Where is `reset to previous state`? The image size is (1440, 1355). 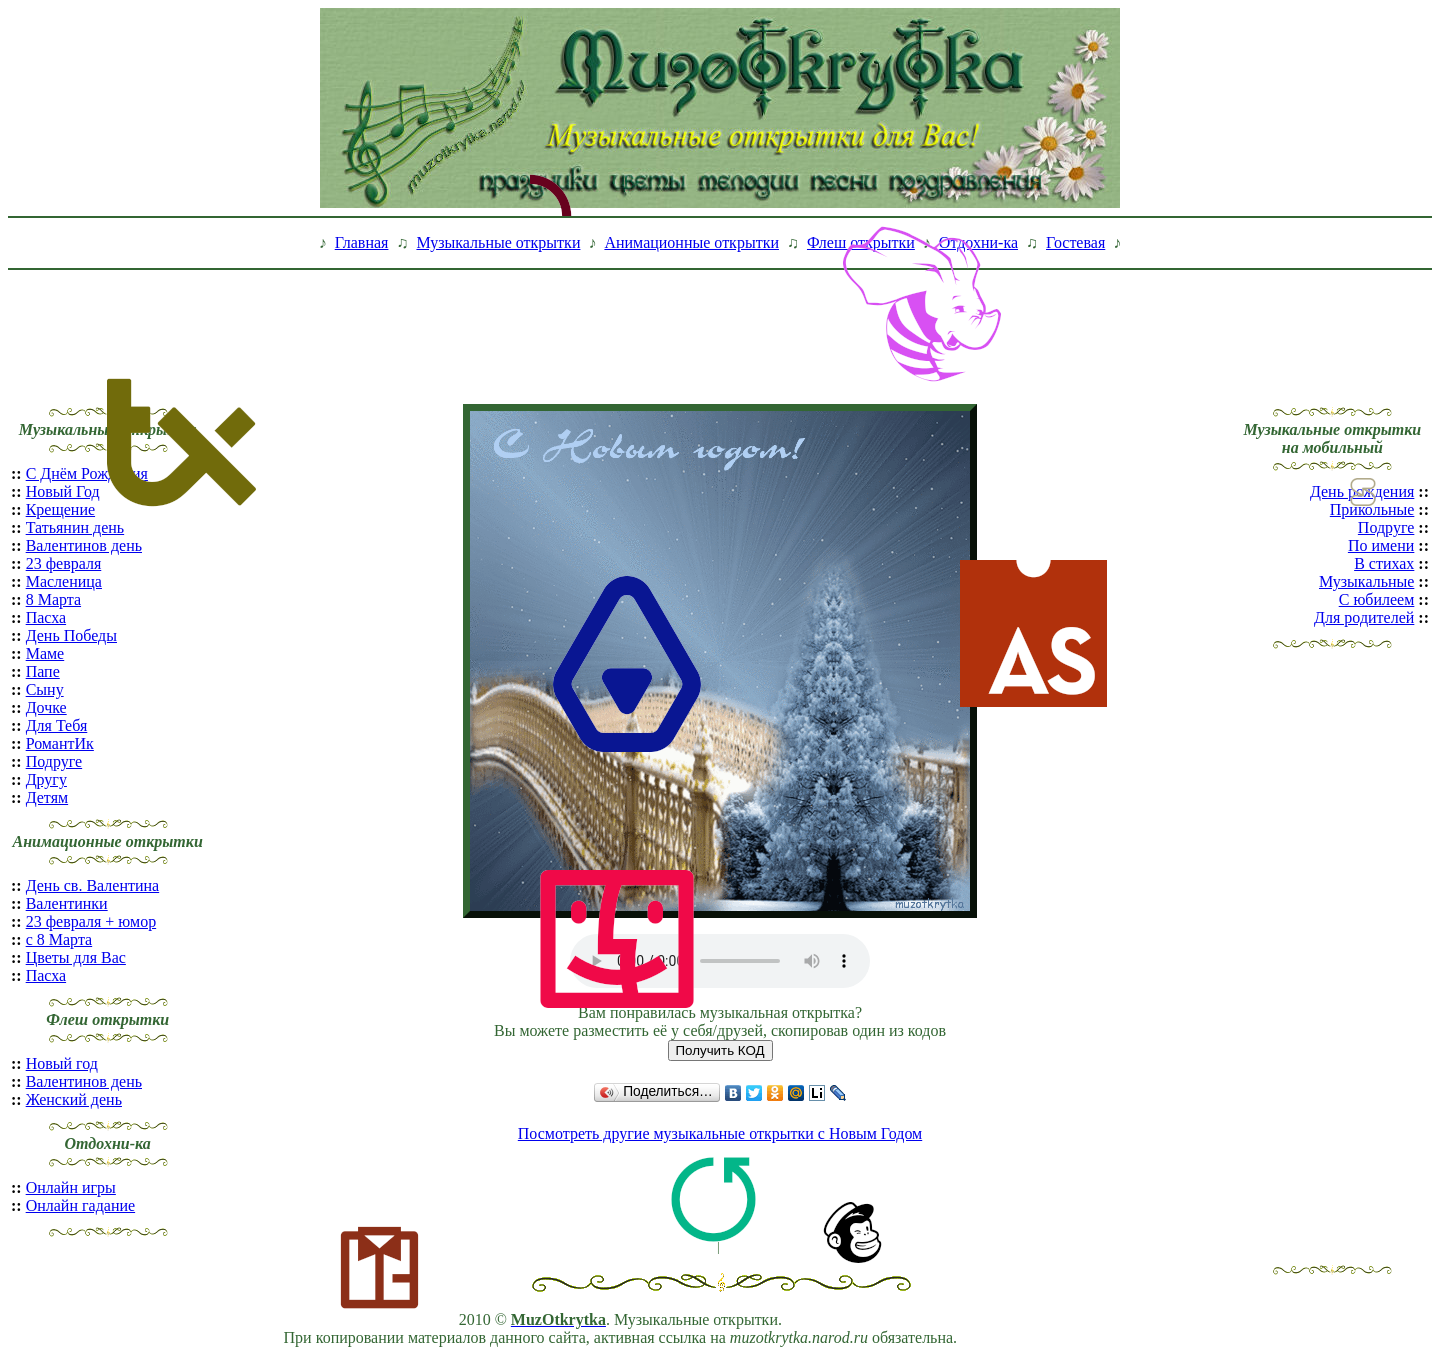 reset to previous state is located at coordinates (713, 1199).